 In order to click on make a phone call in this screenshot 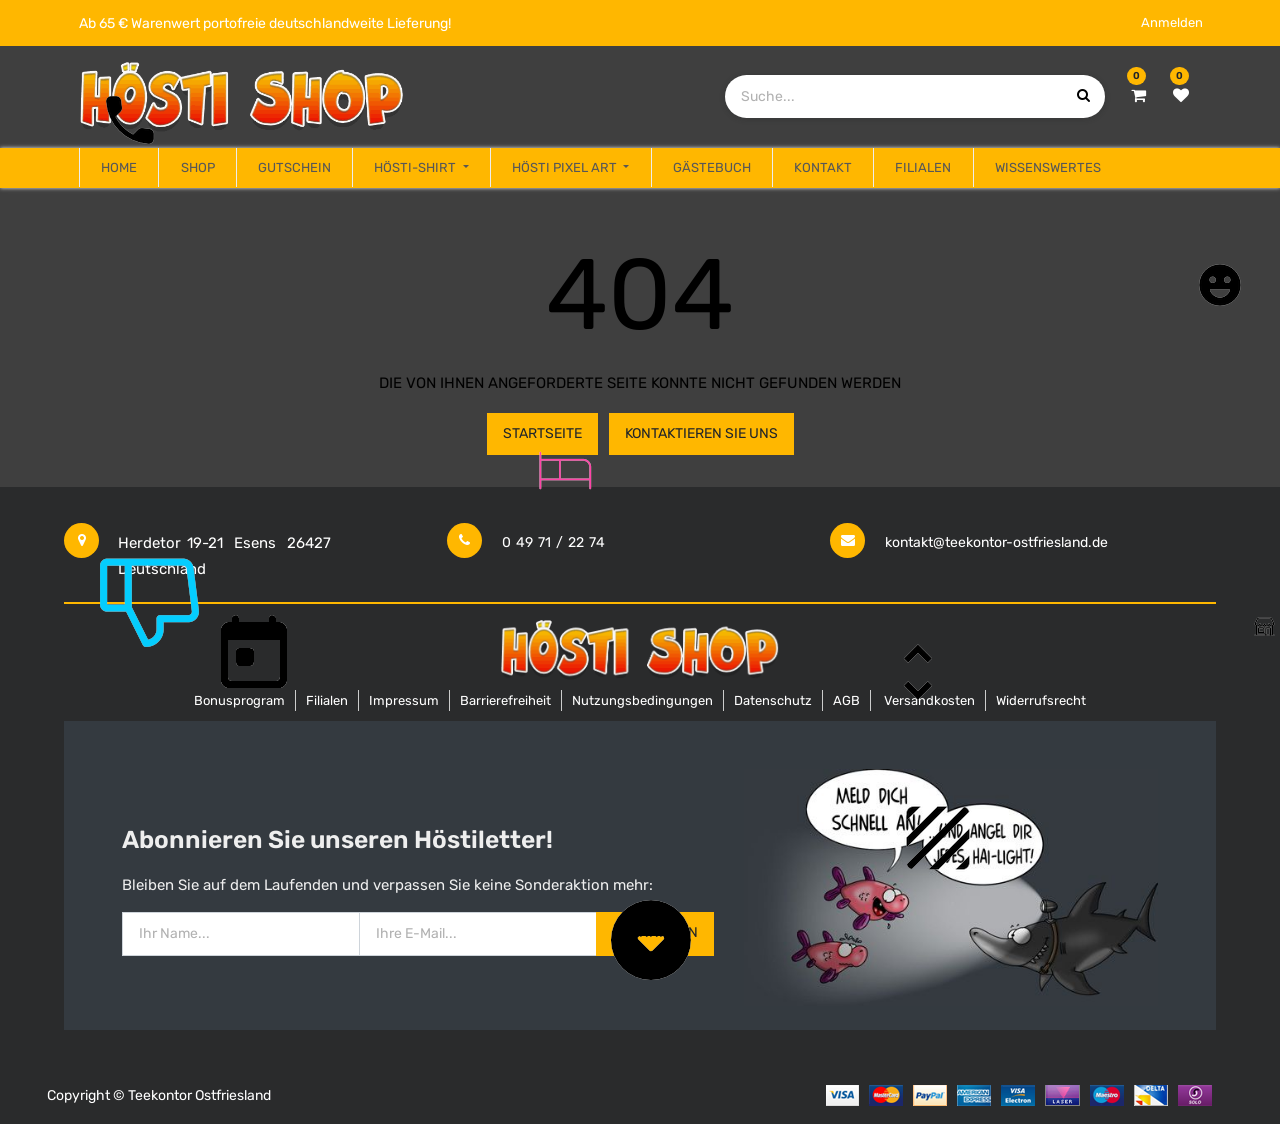, I will do `click(130, 120)`.